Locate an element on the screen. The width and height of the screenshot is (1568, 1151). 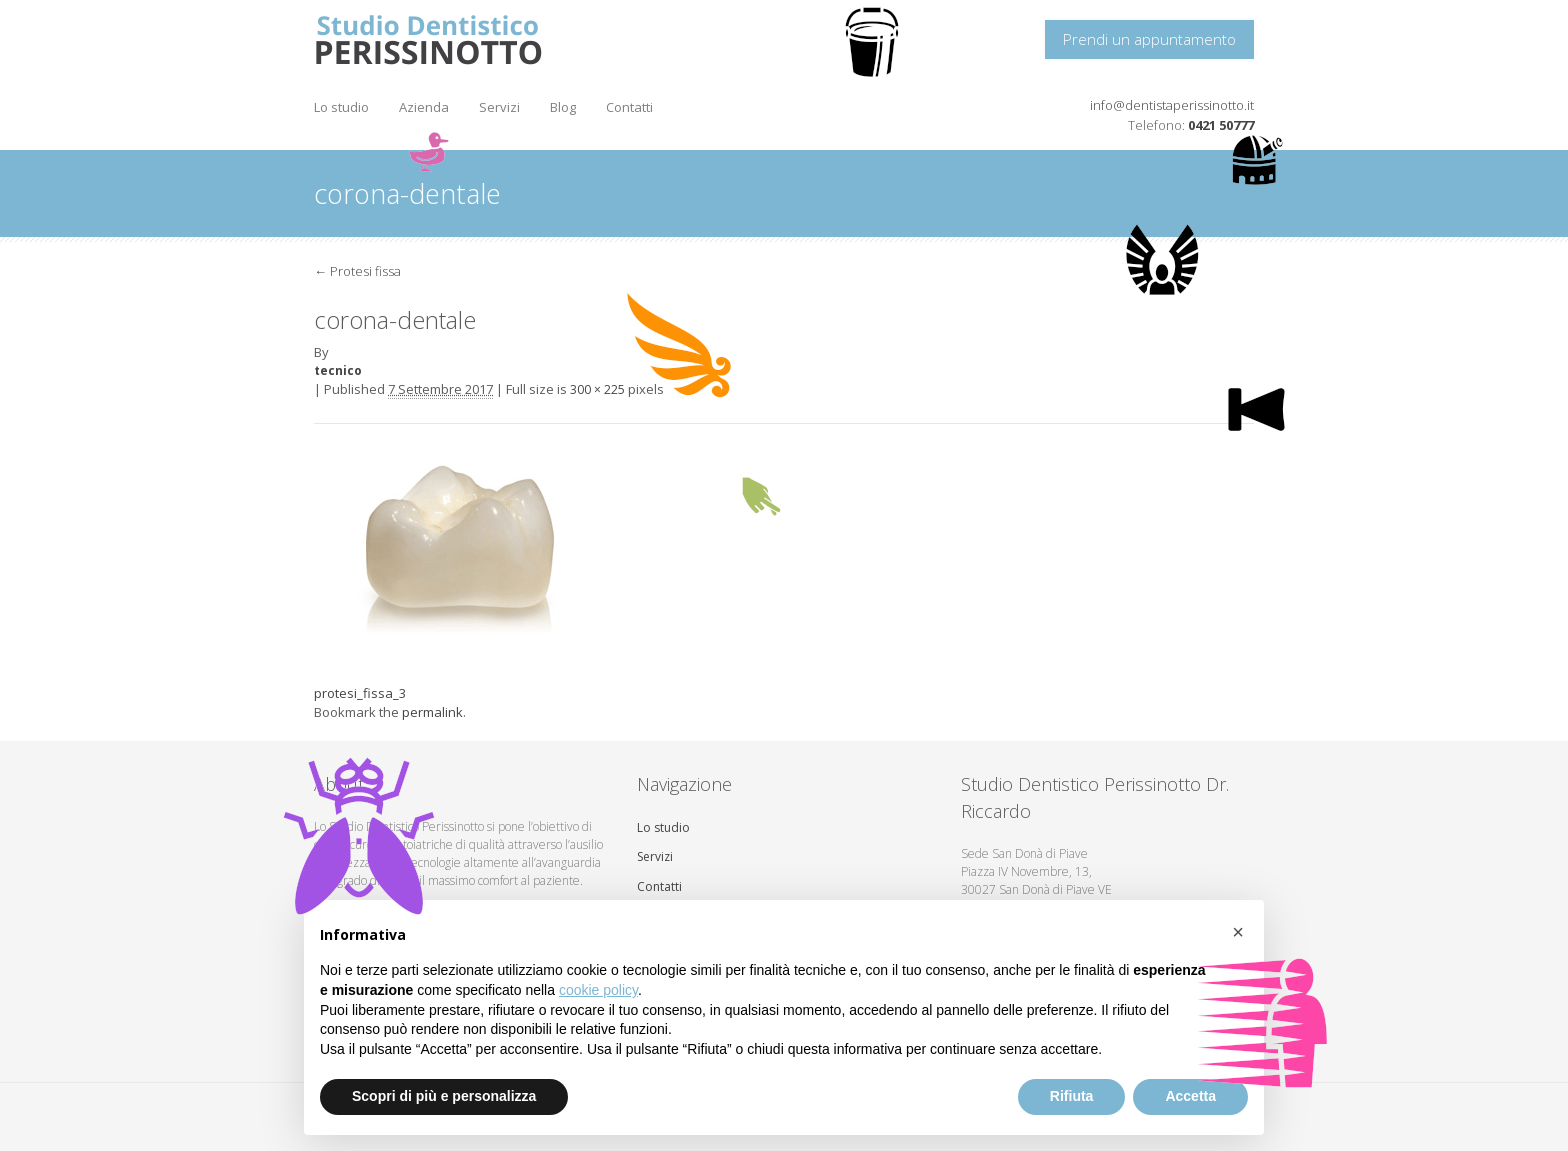
indicates a bug or pest-related feature in a game is located at coordinates (359, 836).